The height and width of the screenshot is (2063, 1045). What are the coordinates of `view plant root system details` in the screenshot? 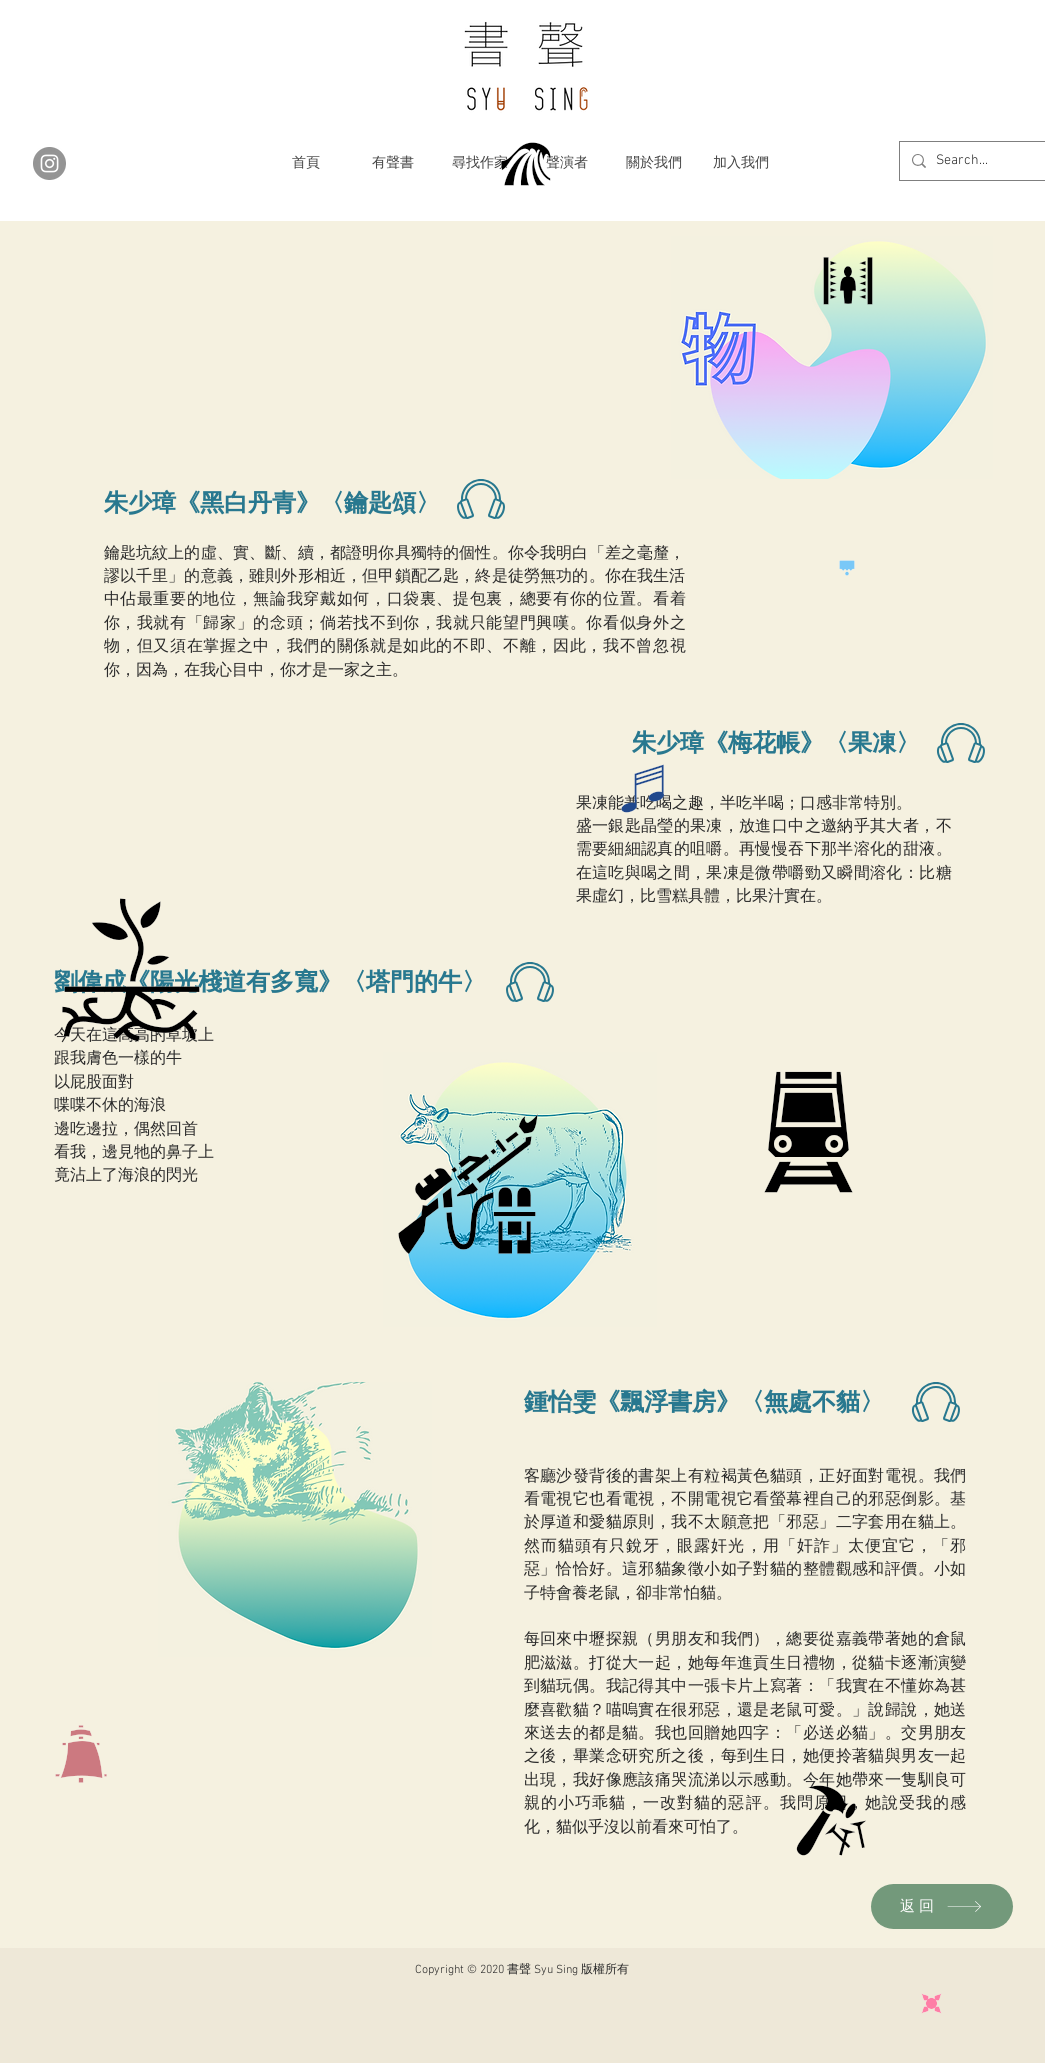 It's located at (132, 970).